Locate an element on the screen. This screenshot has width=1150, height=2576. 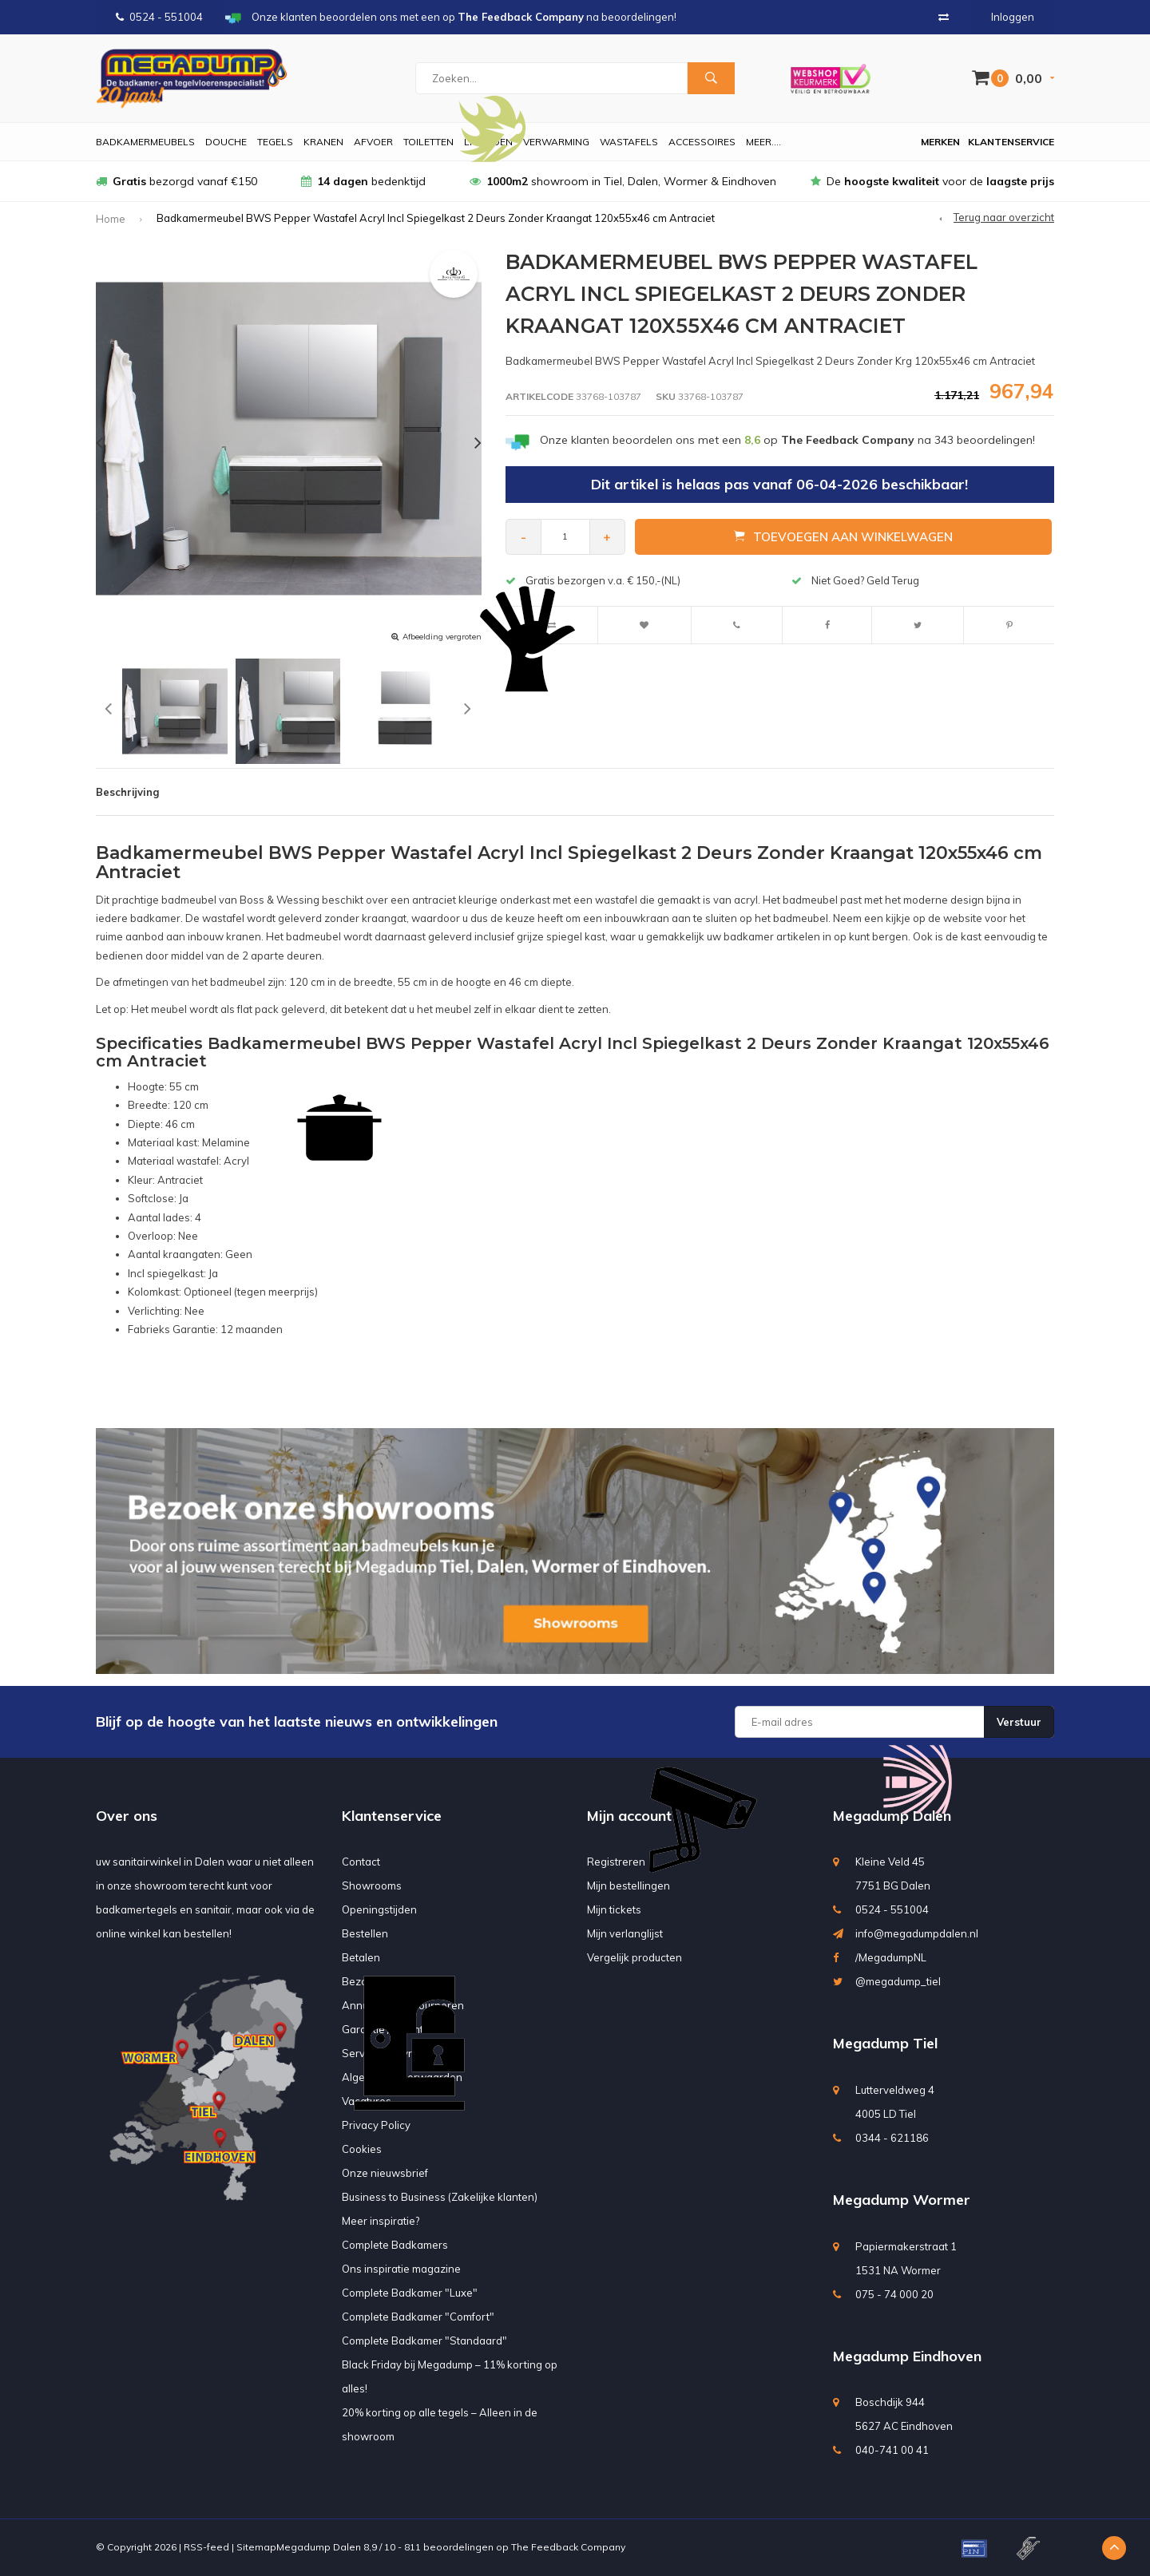
access security camera footage is located at coordinates (702, 1819).